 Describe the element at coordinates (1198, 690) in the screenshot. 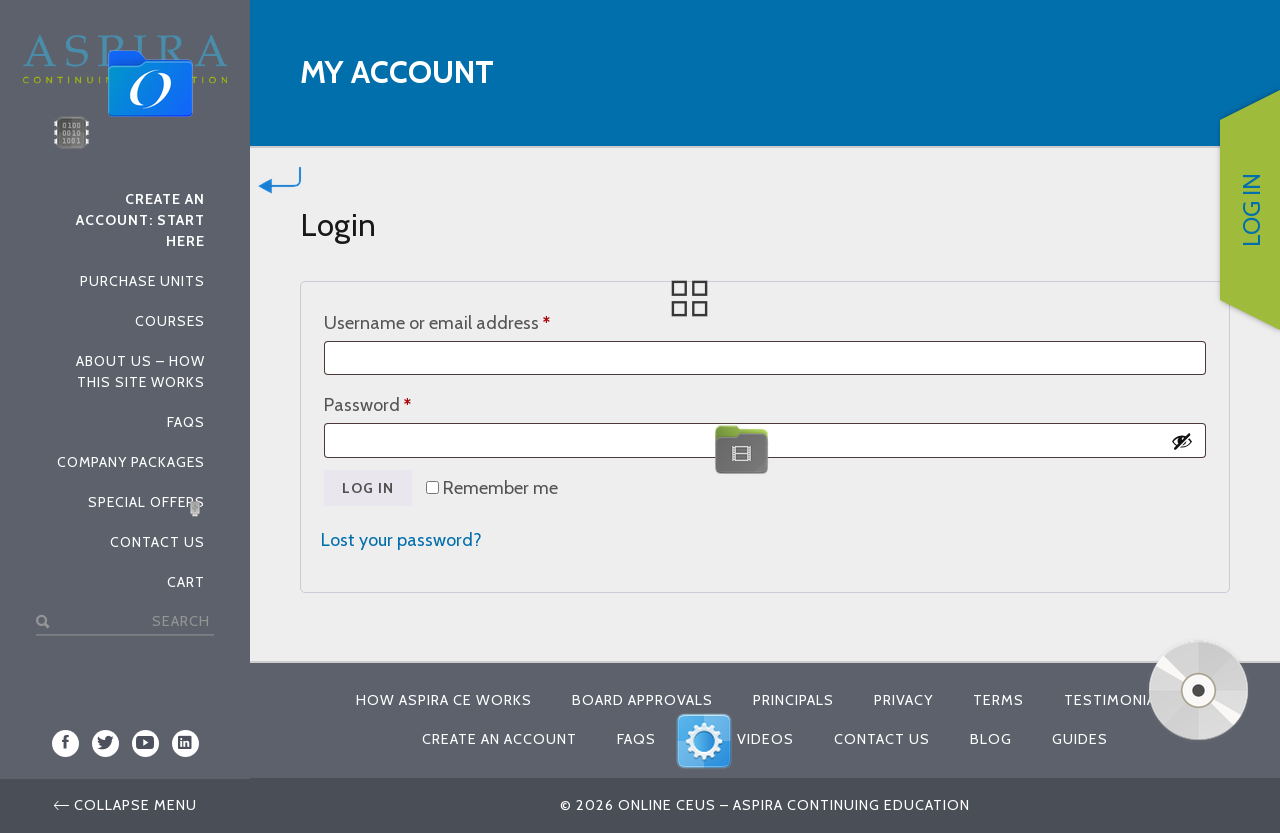

I see `indicates a DVD-R disc drive or media` at that location.